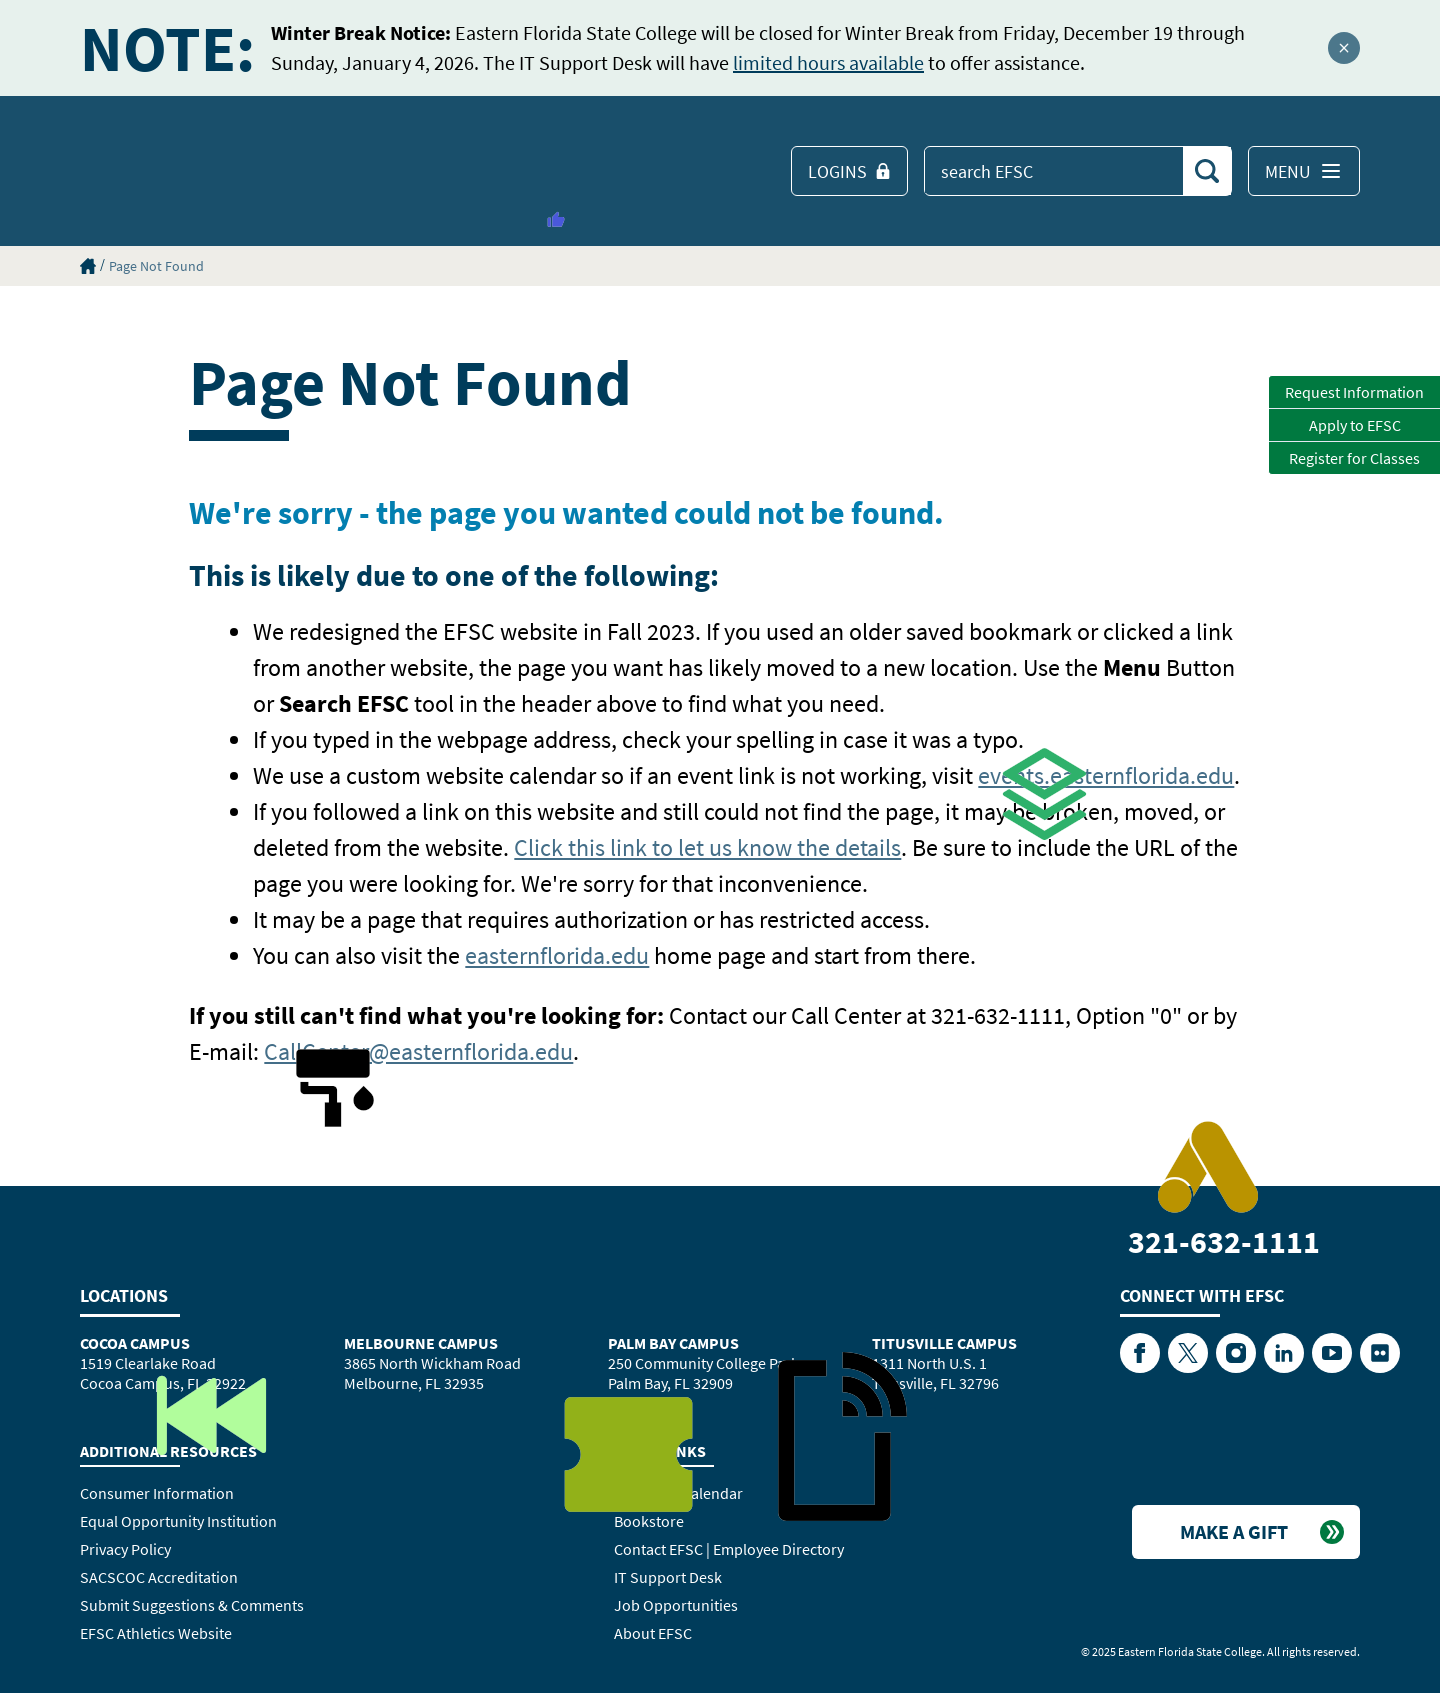  What do you see at coordinates (211, 1415) in the screenshot?
I see `skip to the beginning of the track` at bounding box center [211, 1415].